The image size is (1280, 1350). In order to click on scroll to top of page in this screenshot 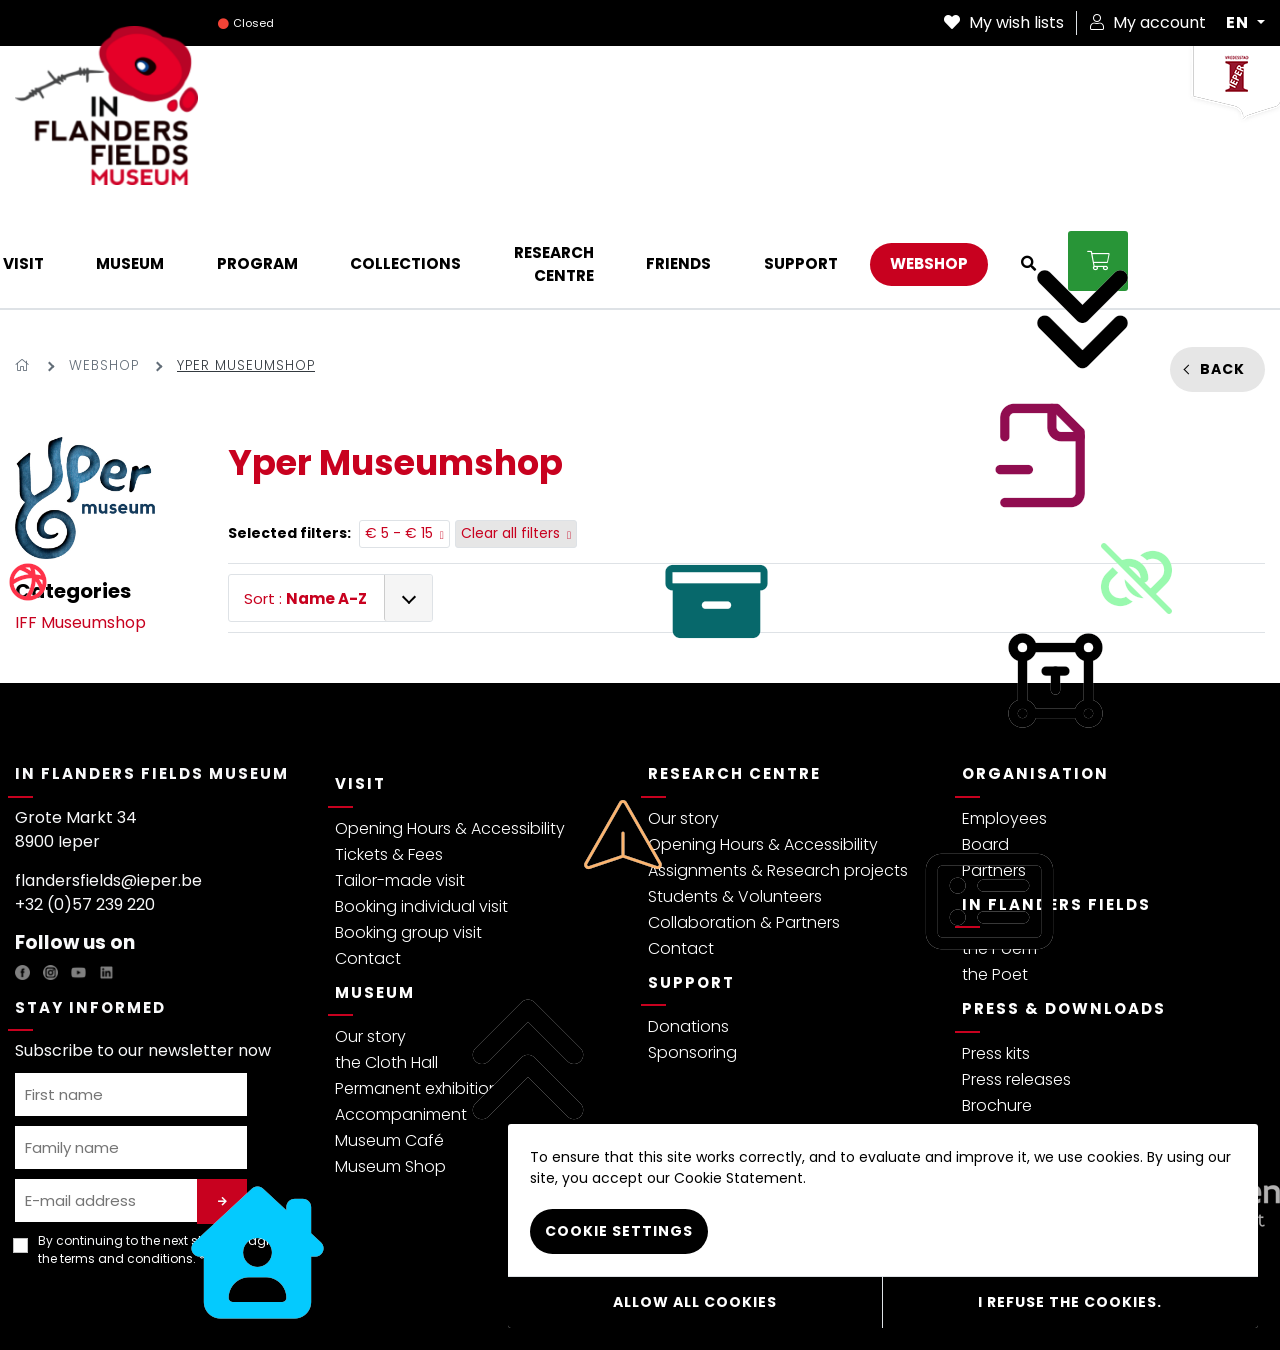, I will do `click(528, 1064)`.